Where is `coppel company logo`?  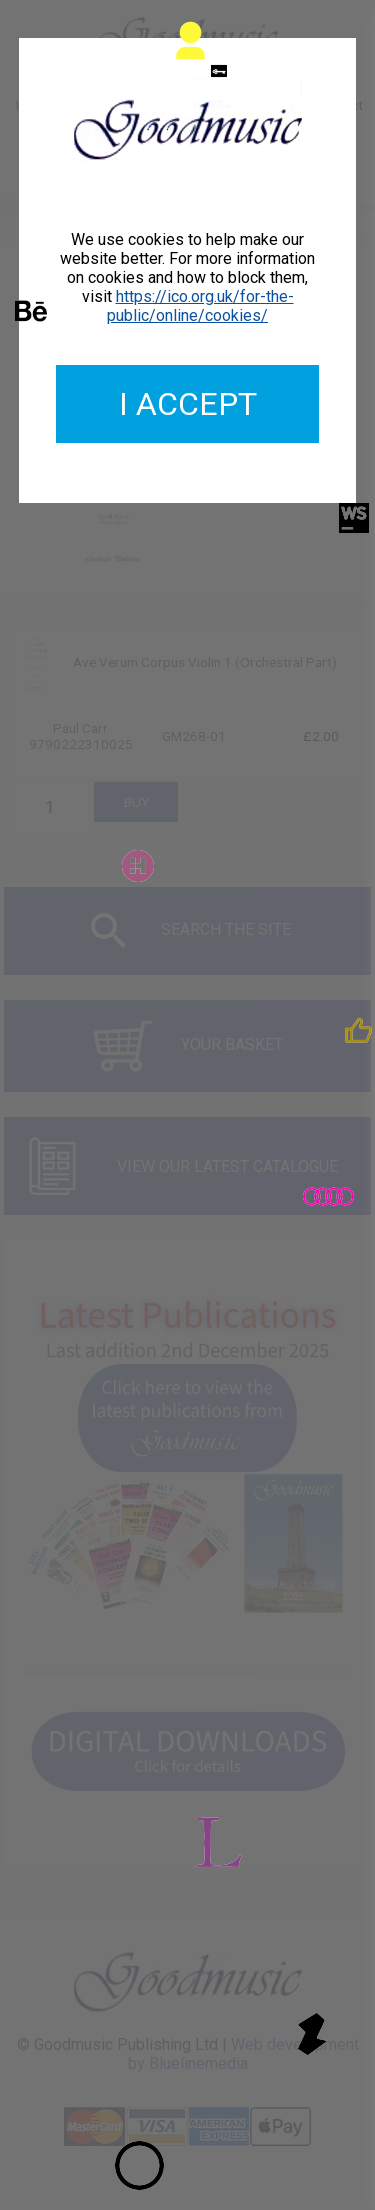
coppel company logo is located at coordinates (219, 71).